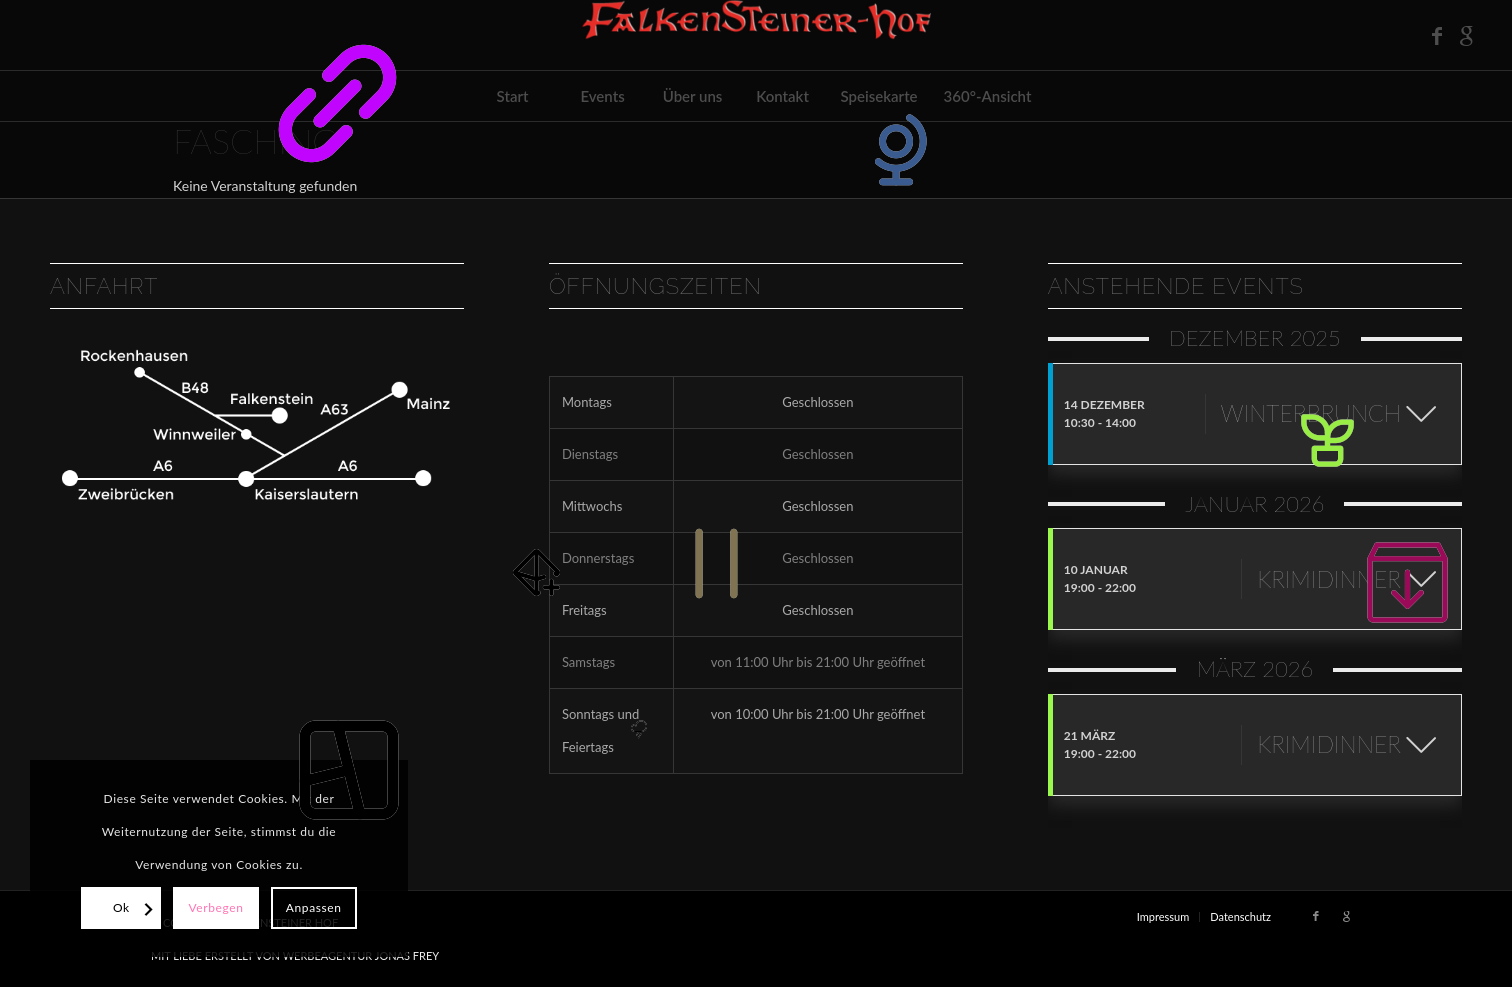 The image size is (1512, 987). I want to click on indicates rainy weather conditions, so click(639, 729).